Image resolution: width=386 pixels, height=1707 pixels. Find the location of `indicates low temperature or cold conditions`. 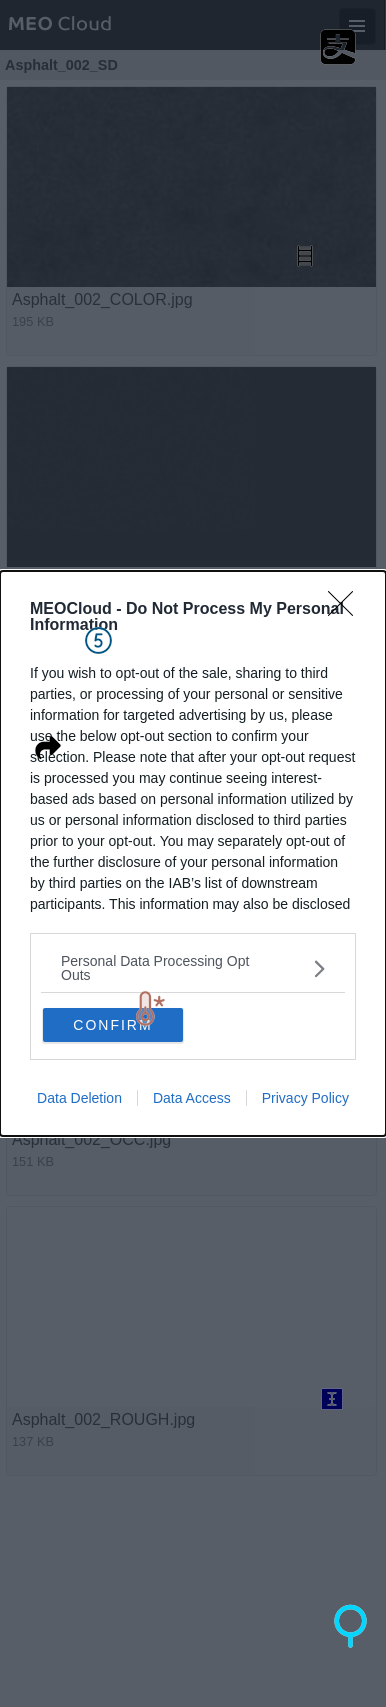

indicates low temperature or cold conditions is located at coordinates (146, 1008).